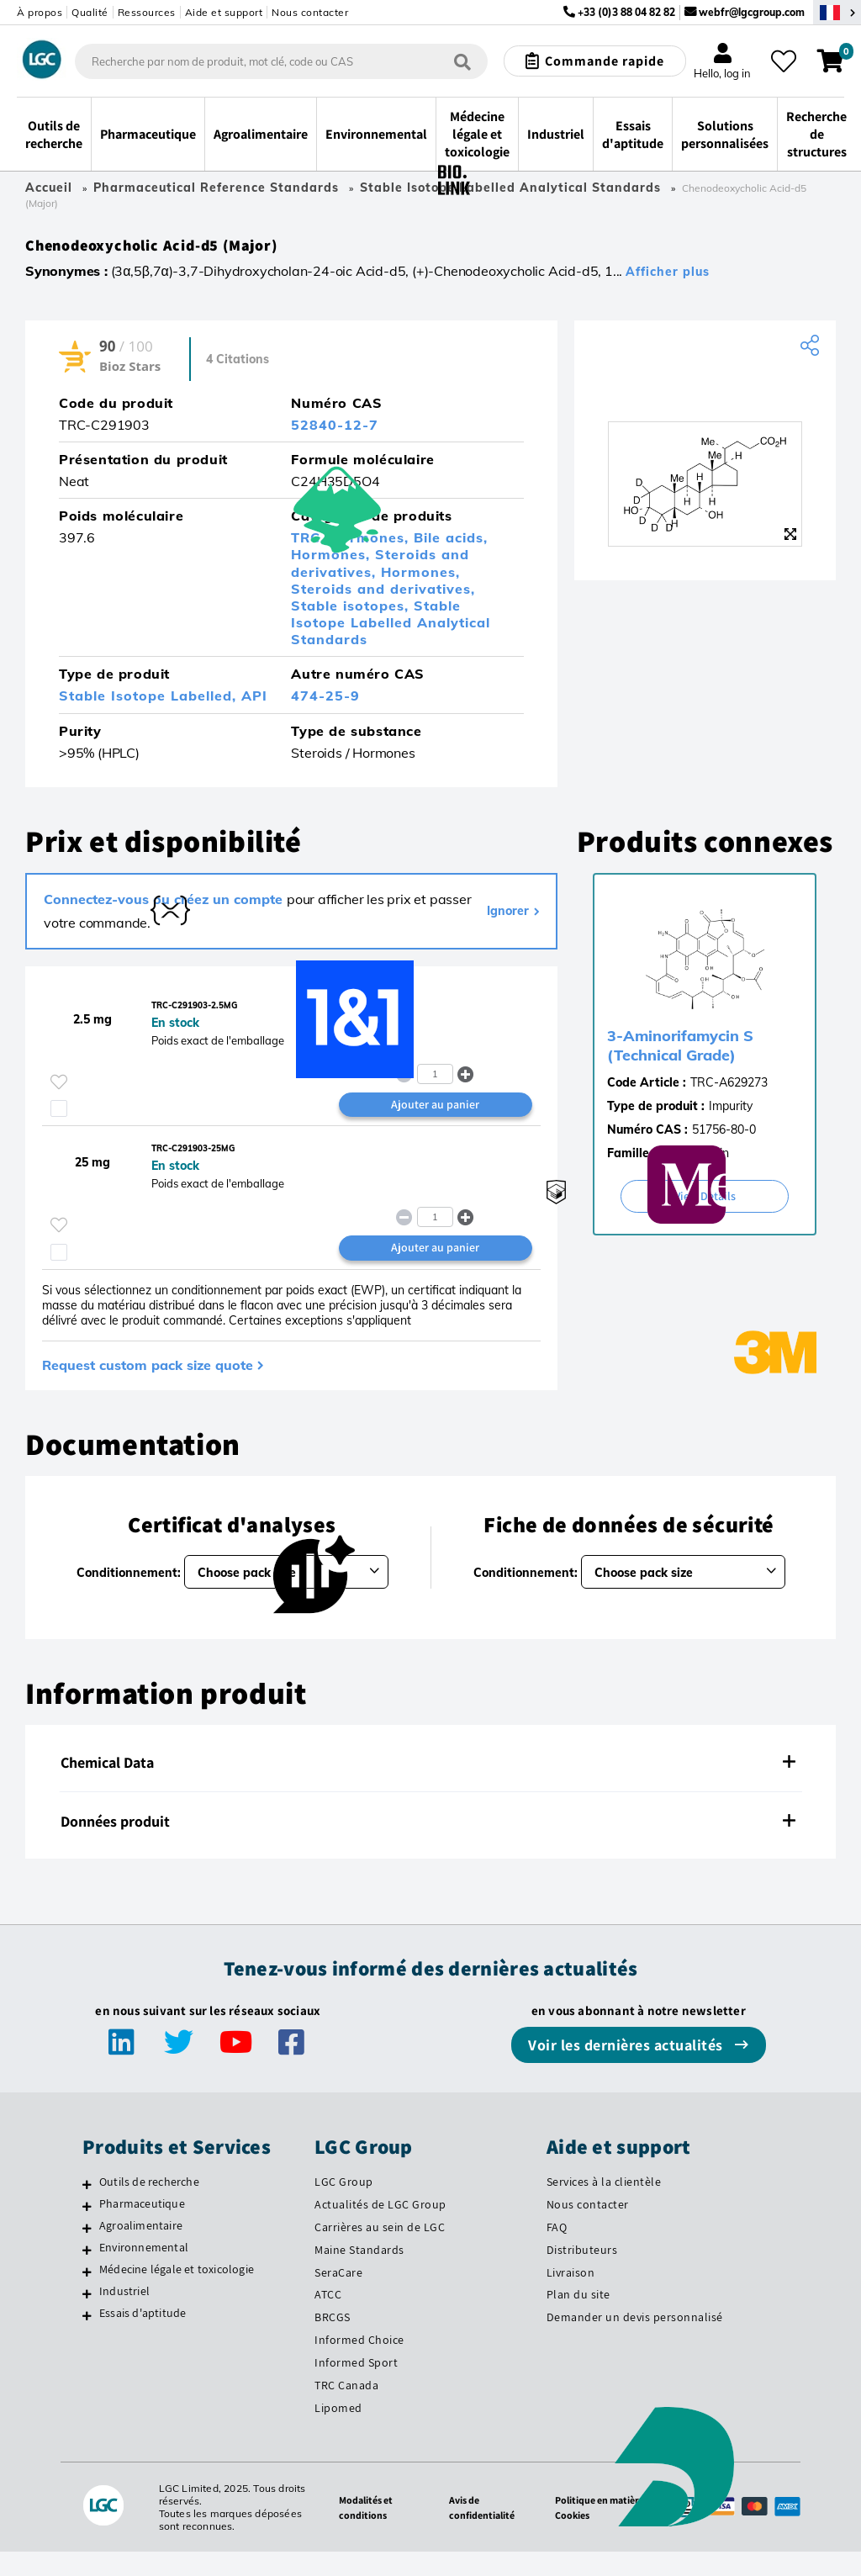 This screenshot has width=861, height=2576. I want to click on link to biolink profile, so click(454, 180).